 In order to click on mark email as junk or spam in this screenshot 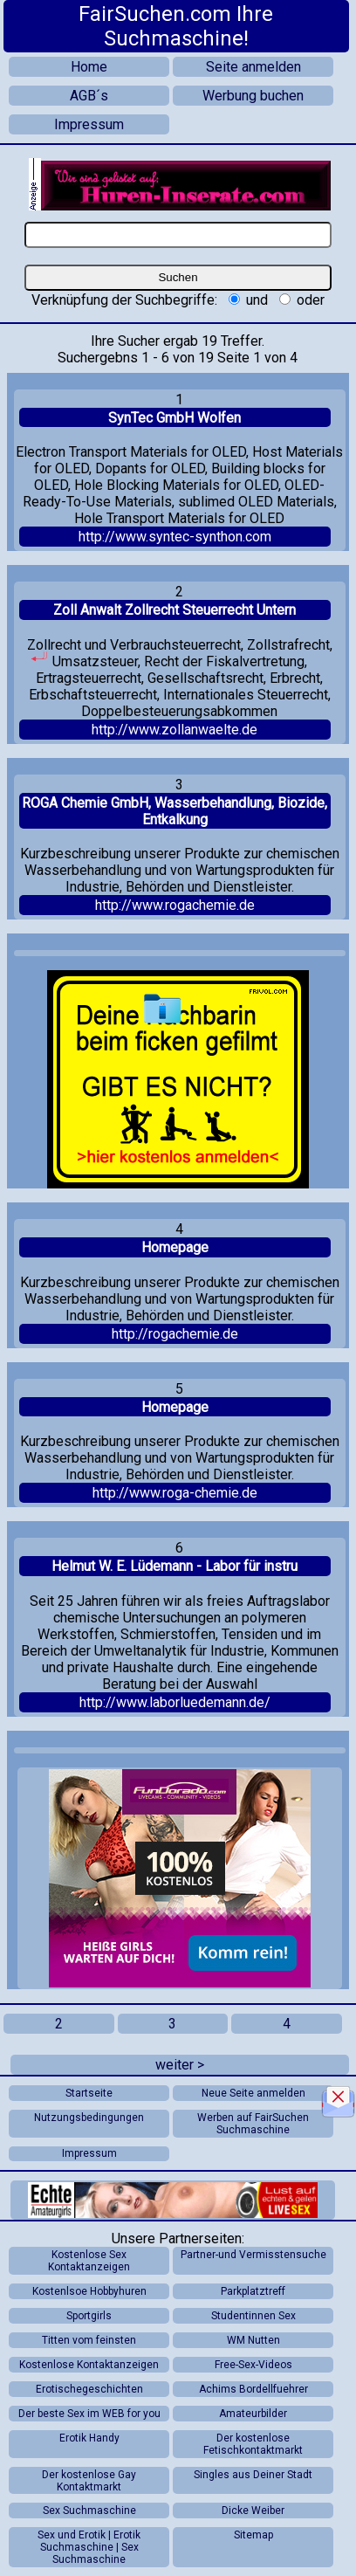, I will do `click(338, 2102)`.